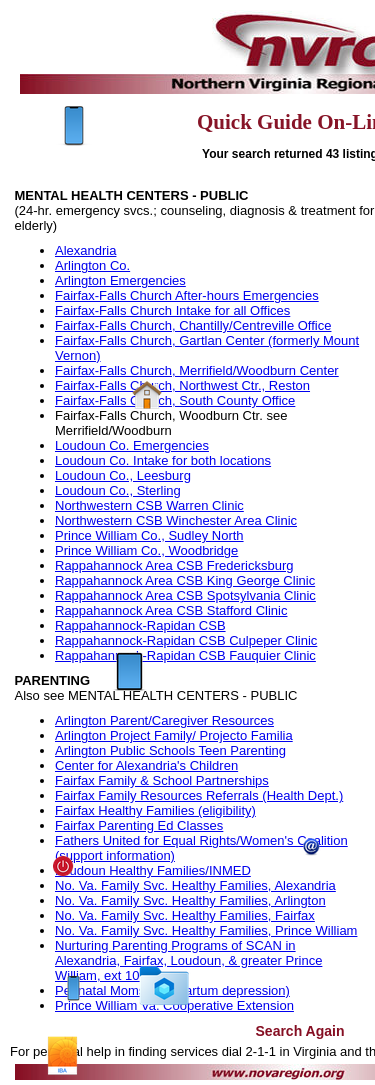 The height and width of the screenshot is (1085, 375). Describe the element at coordinates (164, 987) in the screenshot. I see `open folder containing microsoft dynamics 365 remote assist files` at that location.